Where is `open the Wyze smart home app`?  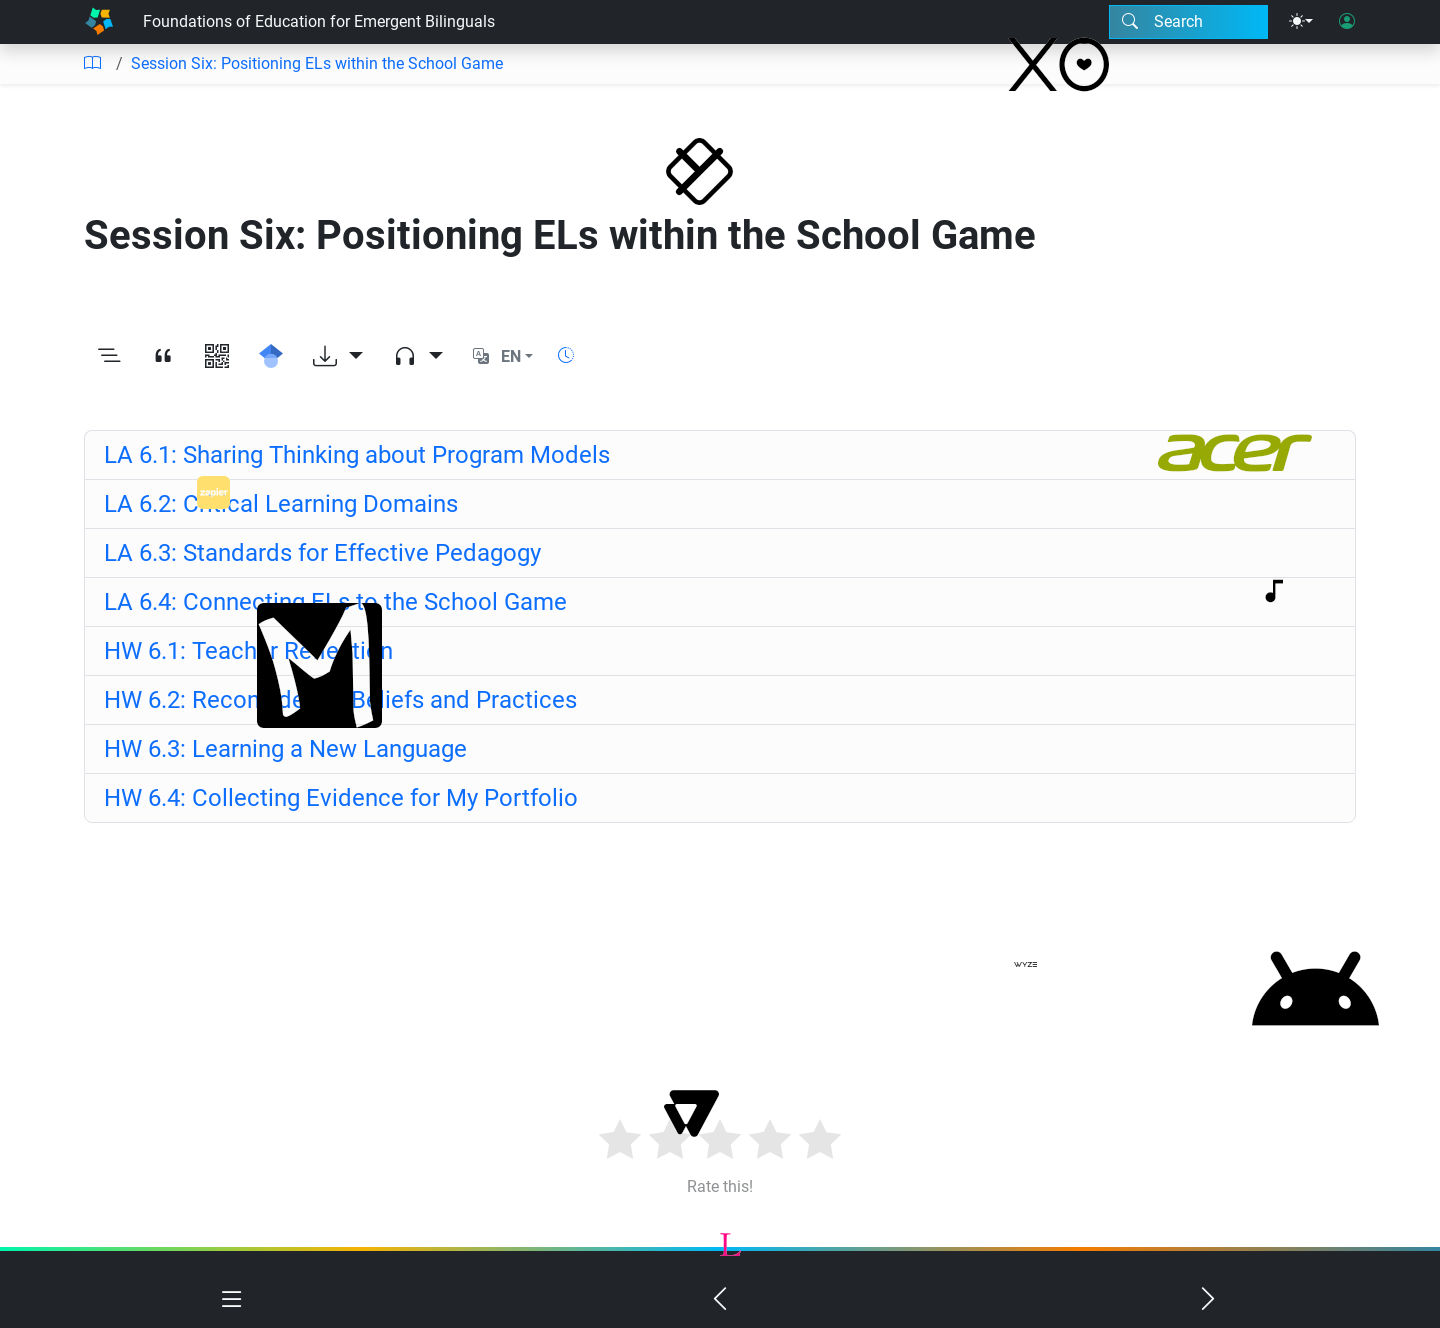
open the Wyze smart home app is located at coordinates (1025, 964).